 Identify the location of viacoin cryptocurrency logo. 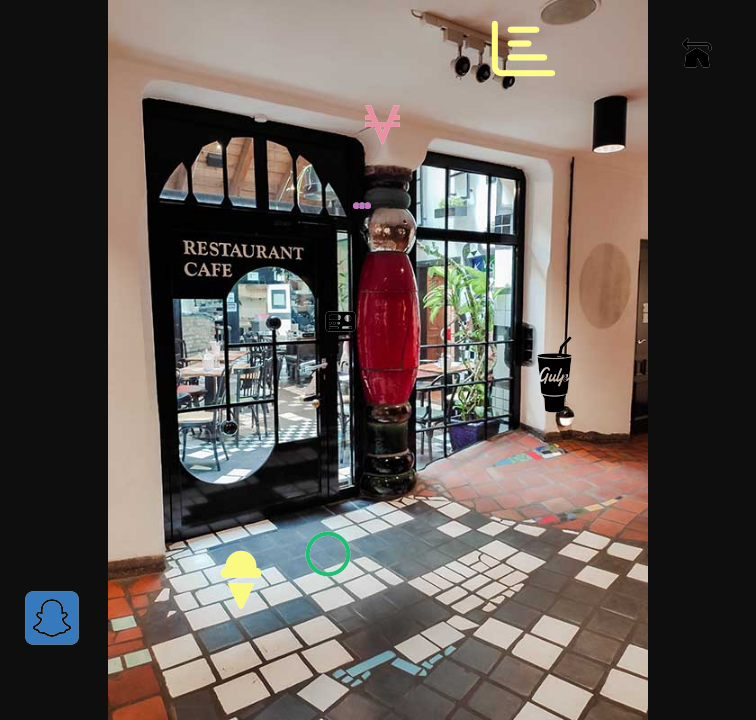
(382, 125).